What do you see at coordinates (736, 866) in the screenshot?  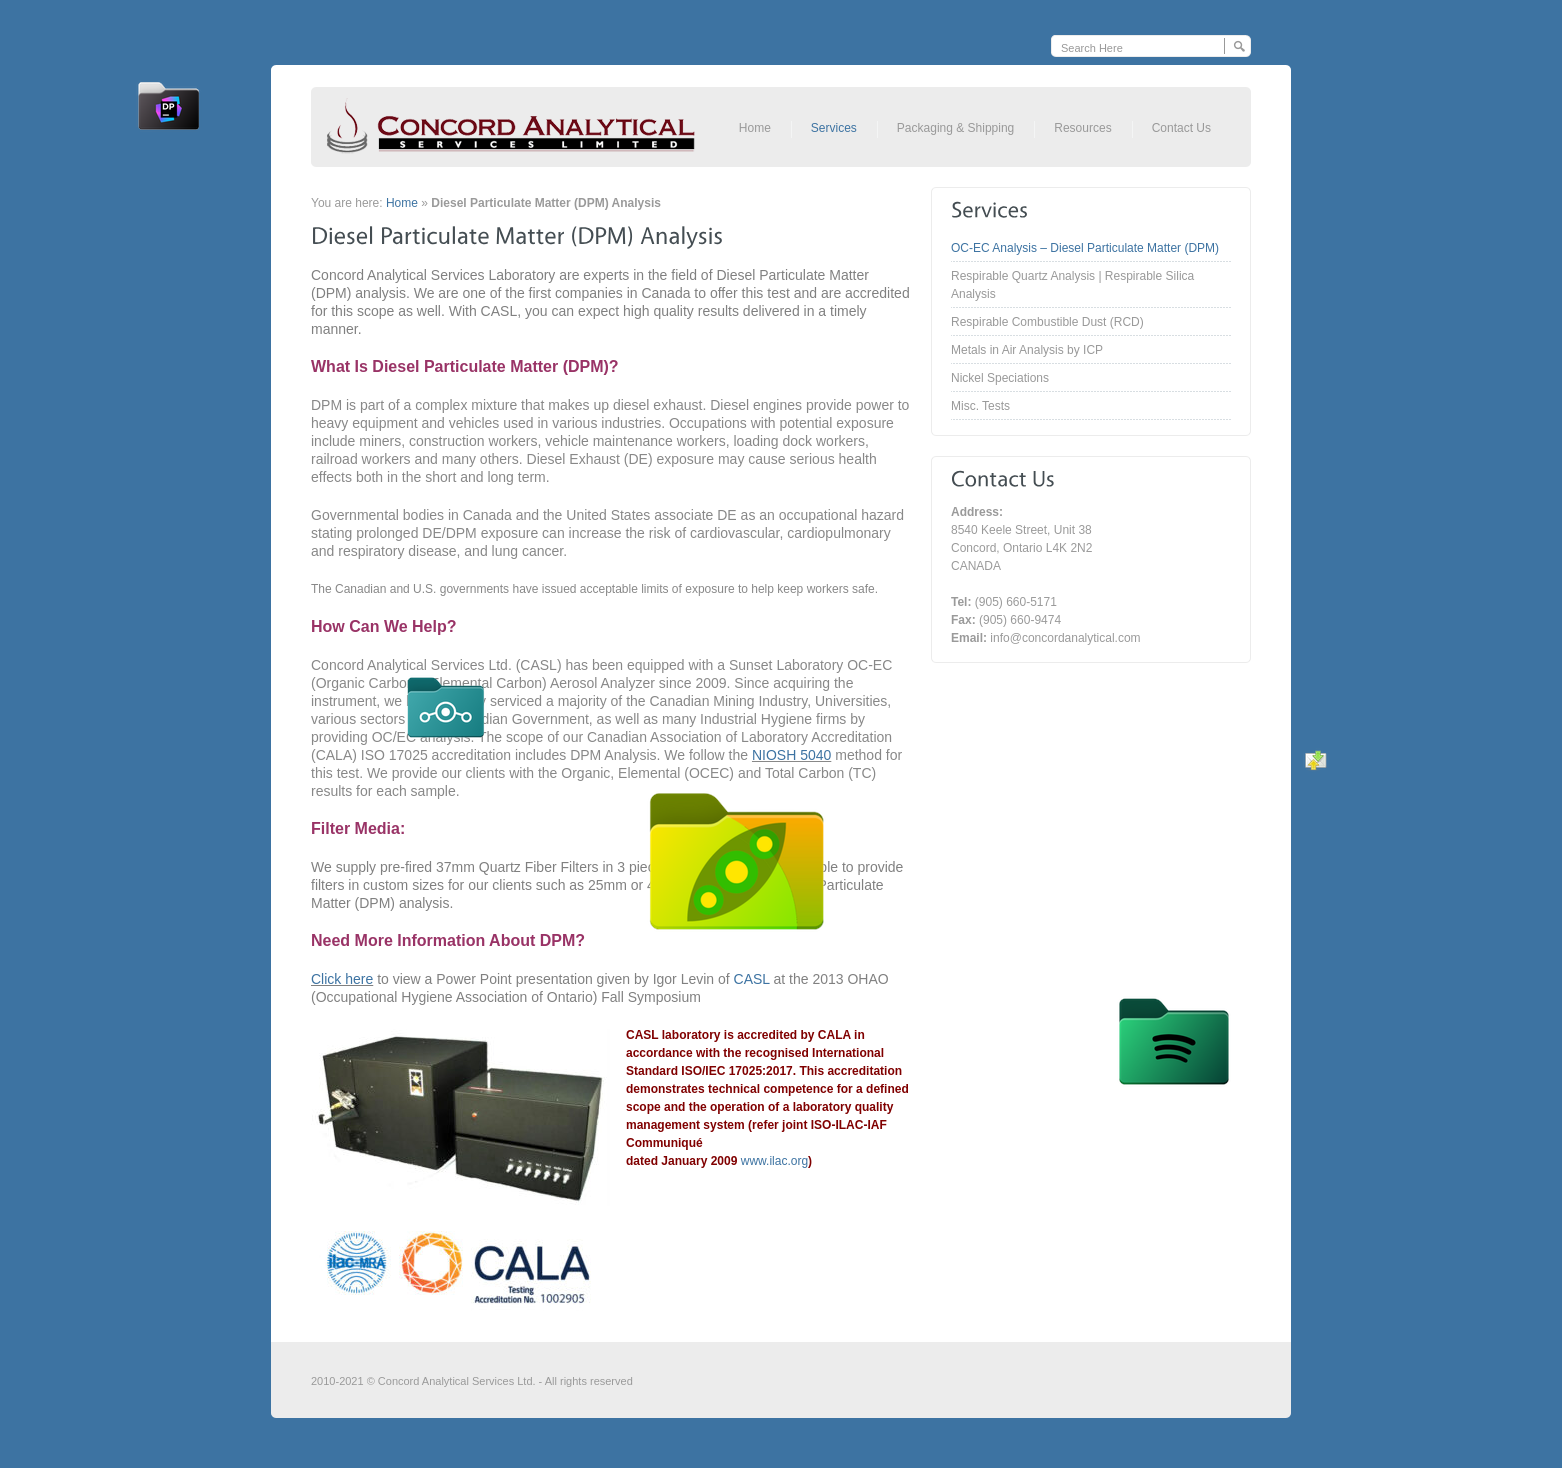 I see `open peazip compressed files folder` at bounding box center [736, 866].